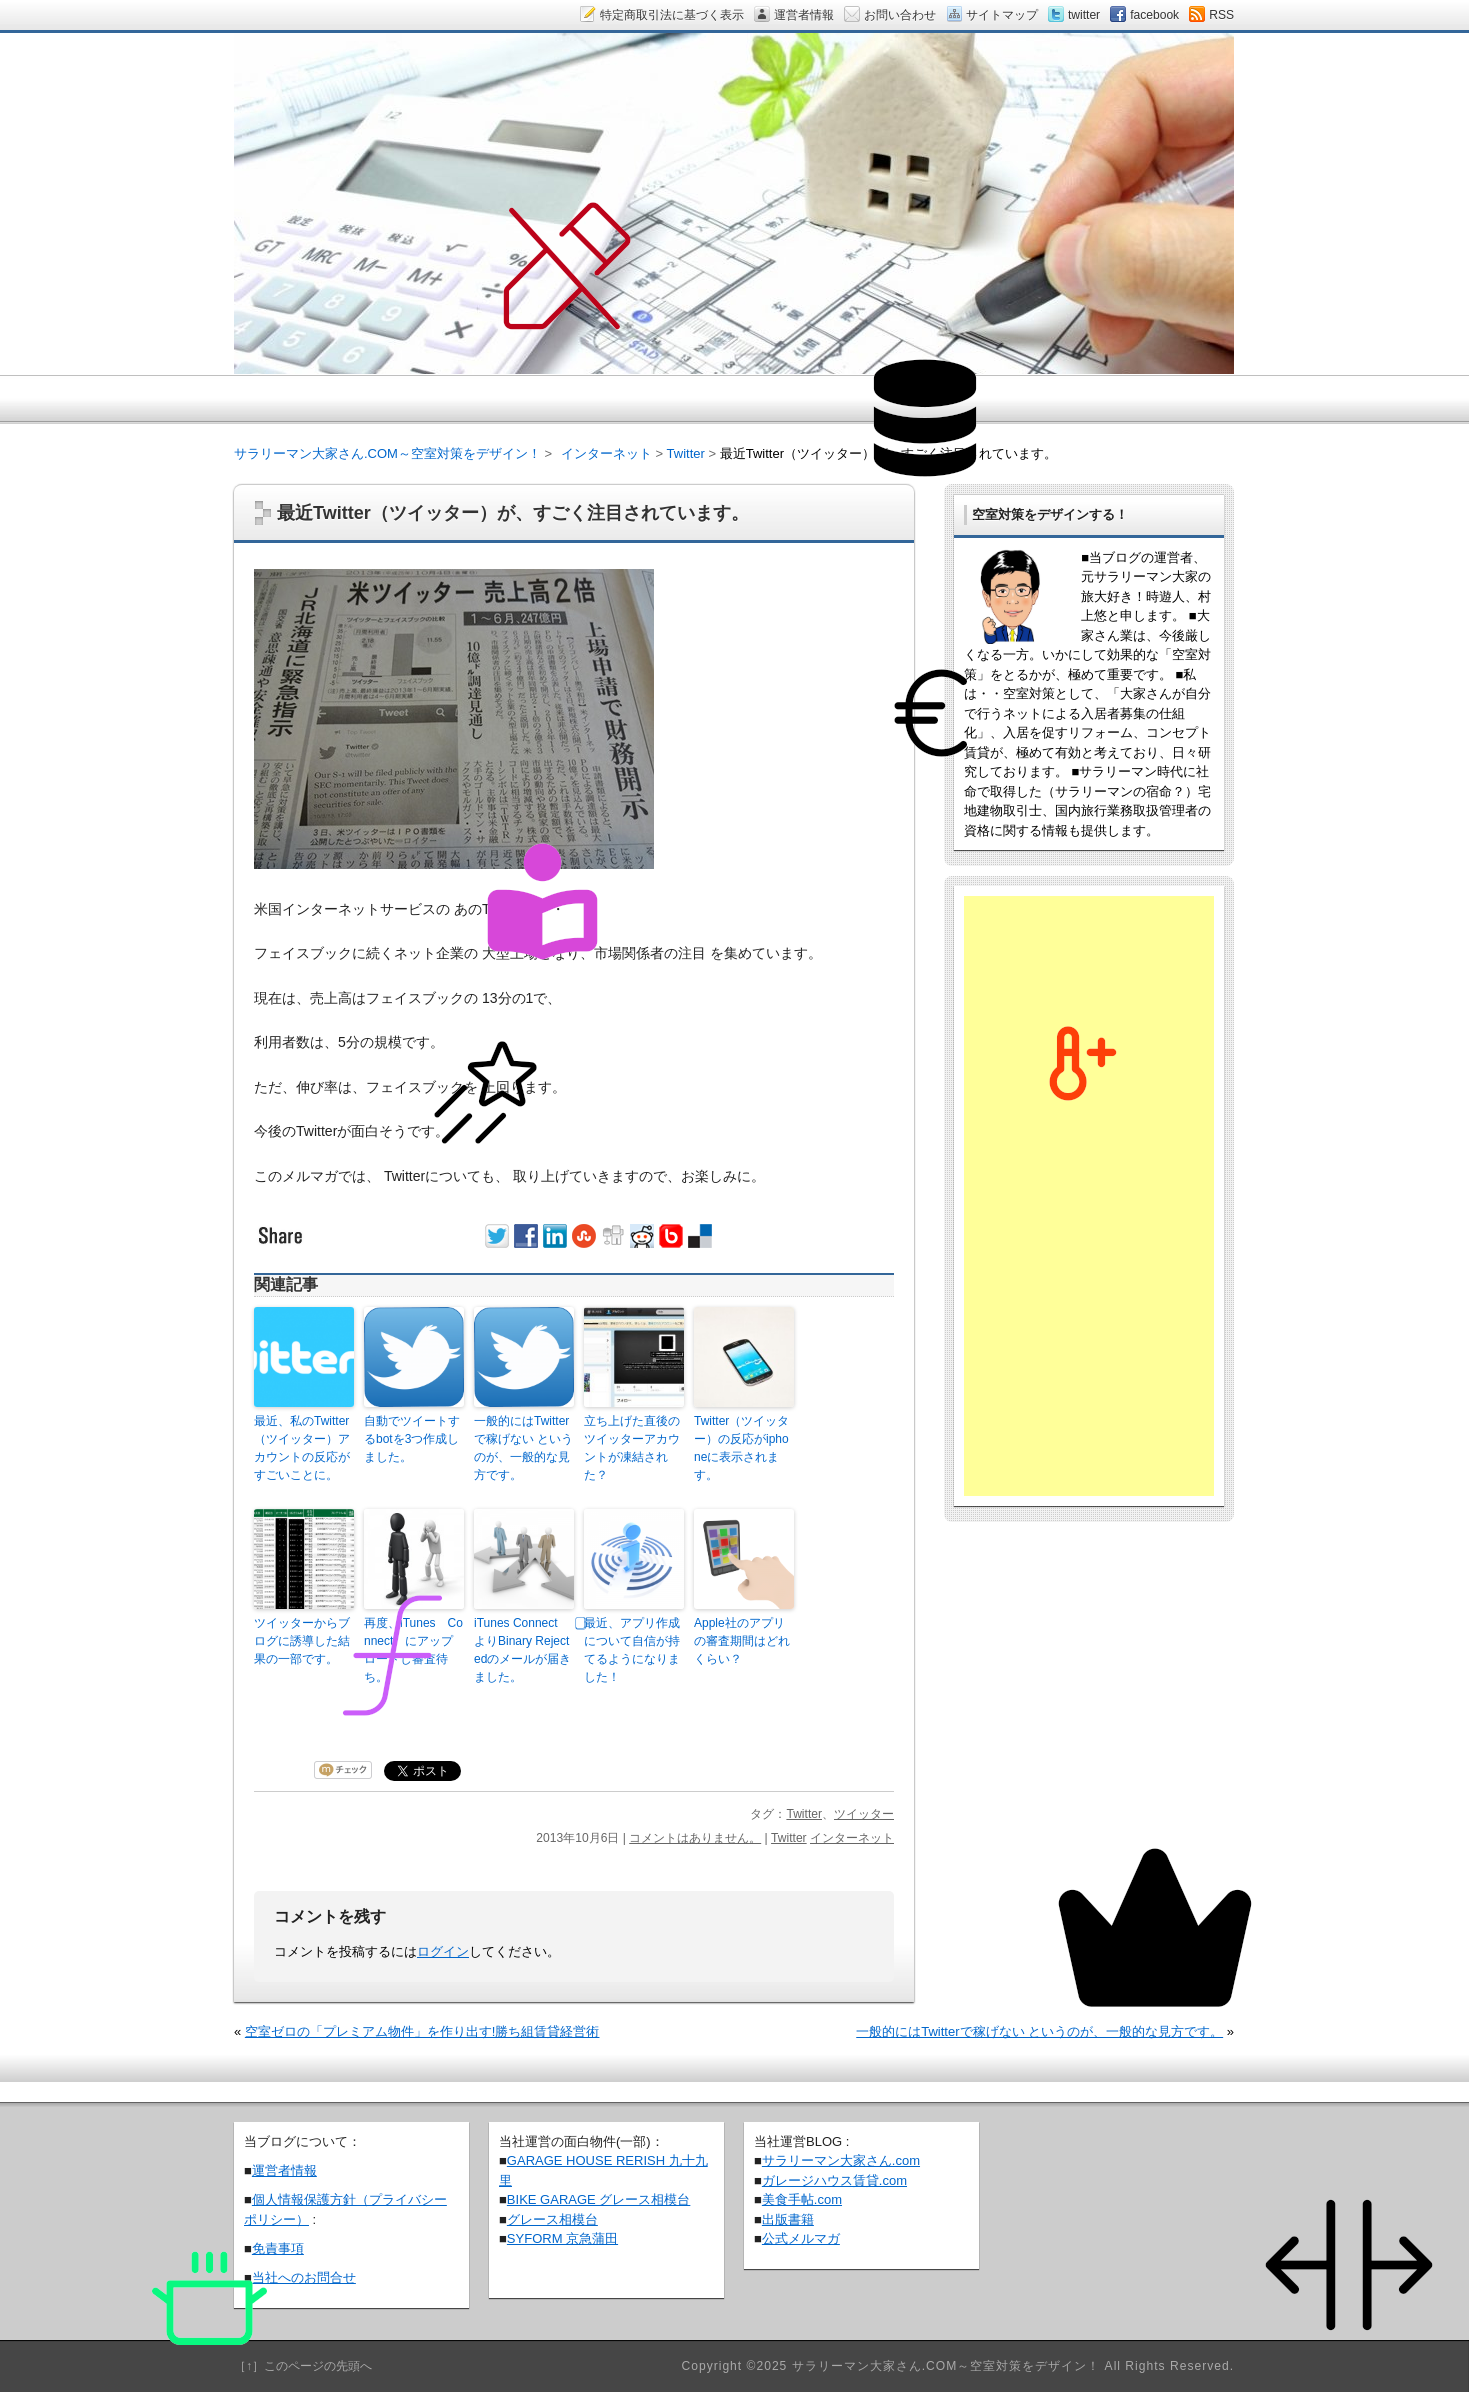 The image size is (1469, 2392). Describe the element at coordinates (542, 903) in the screenshot. I see `open reading mode` at that location.